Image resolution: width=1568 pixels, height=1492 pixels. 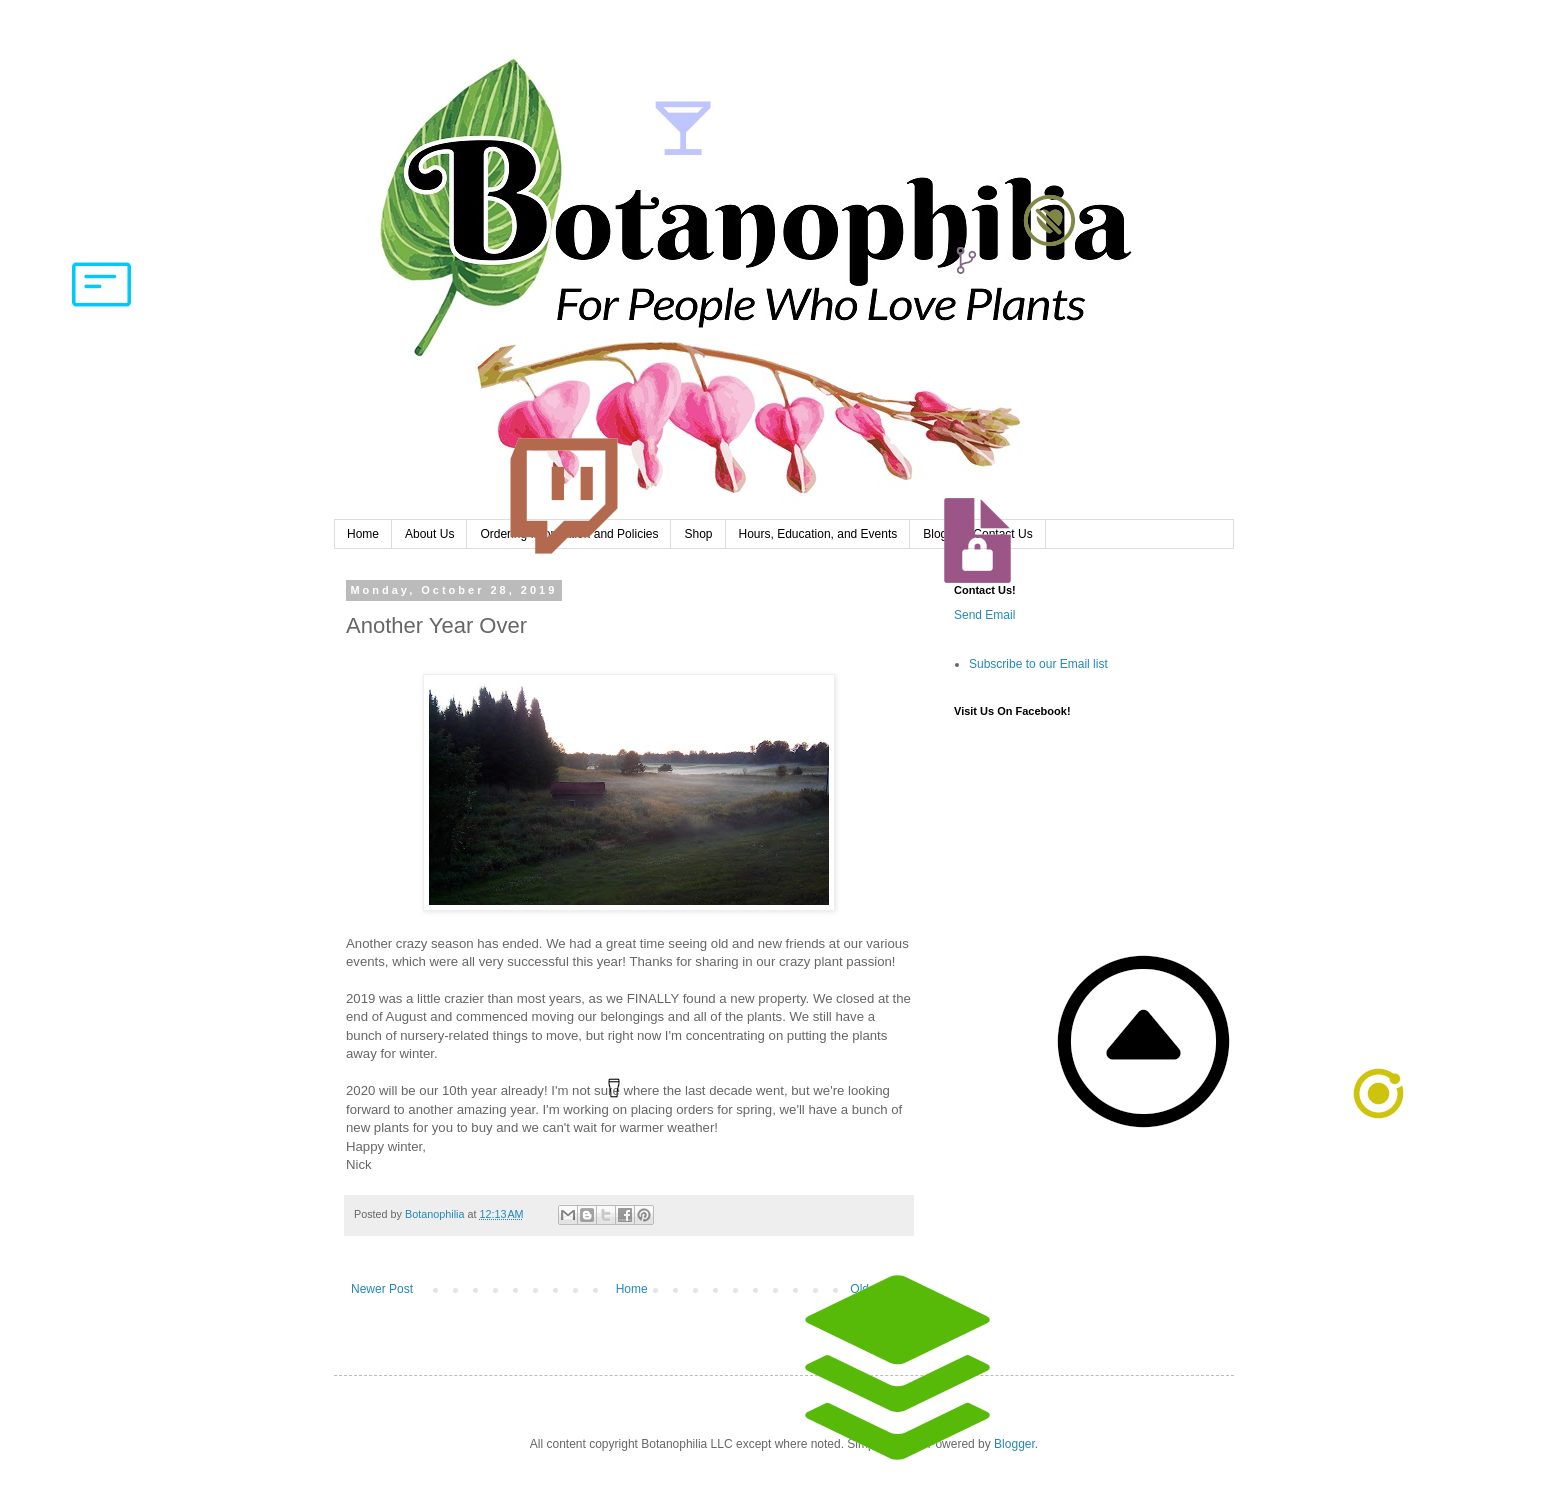 I want to click on view repository branches, so click(x=966, y=260).